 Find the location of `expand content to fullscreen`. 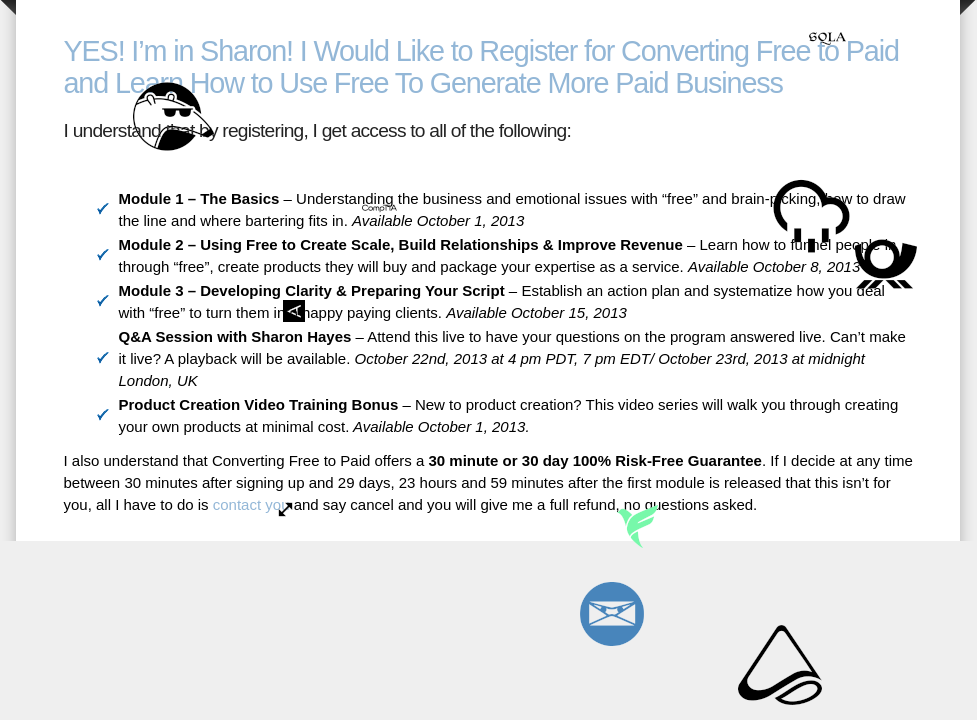

expand content to fullscreen is located at coordinates (285, 509).